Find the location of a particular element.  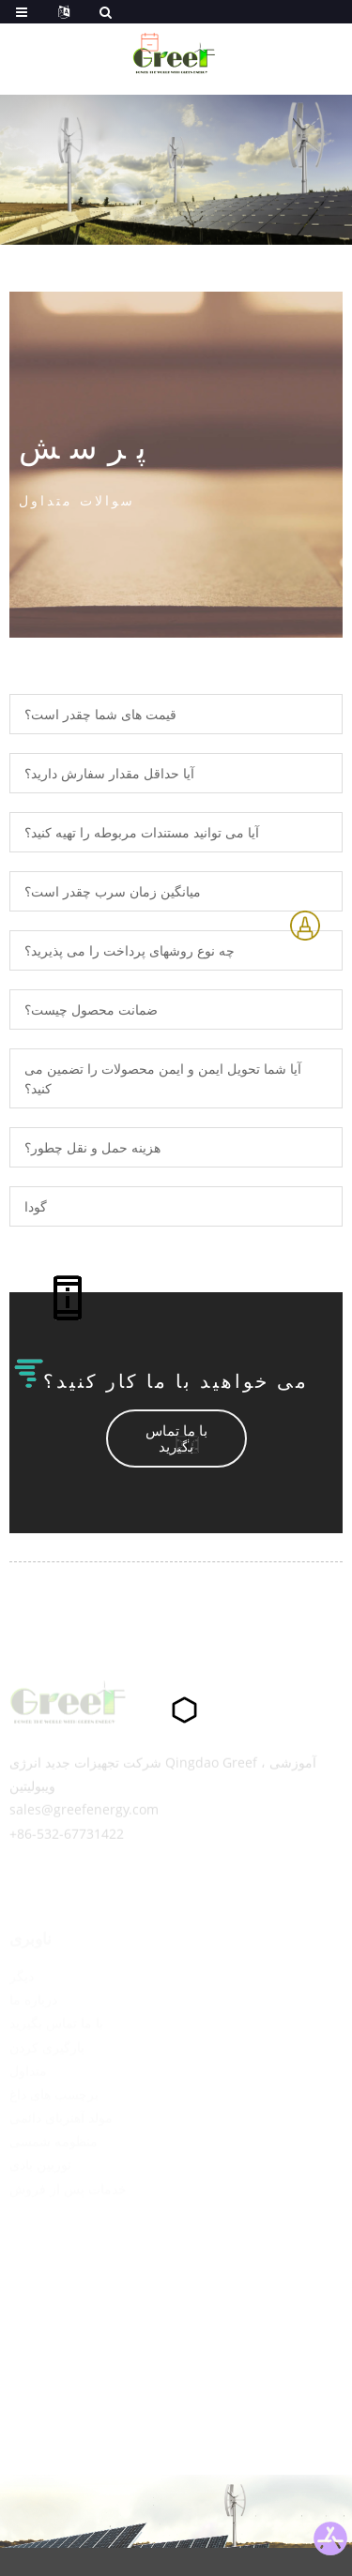

indicates severe weather alert or tornado warning is located at coordinates (28, 1373).